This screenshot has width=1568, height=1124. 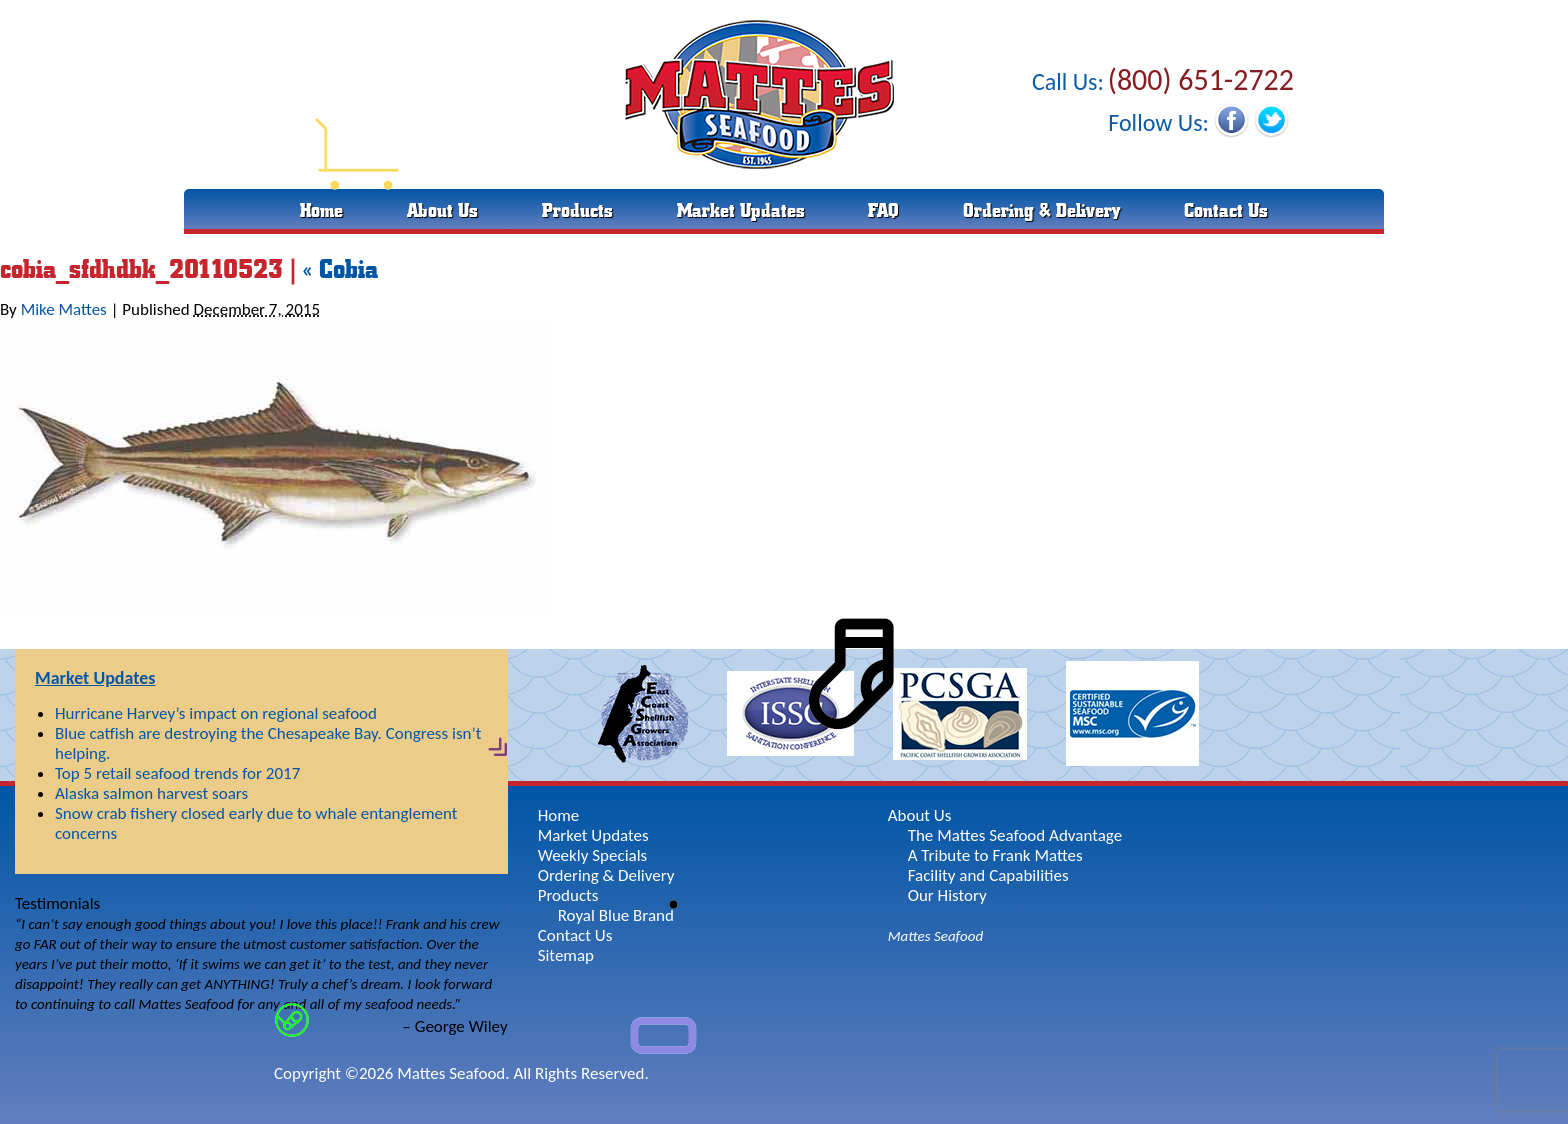 What do you see at coordinates (355, 149) in the screenshot?
I see `view shopping cart` at bounding box center [355, 149].